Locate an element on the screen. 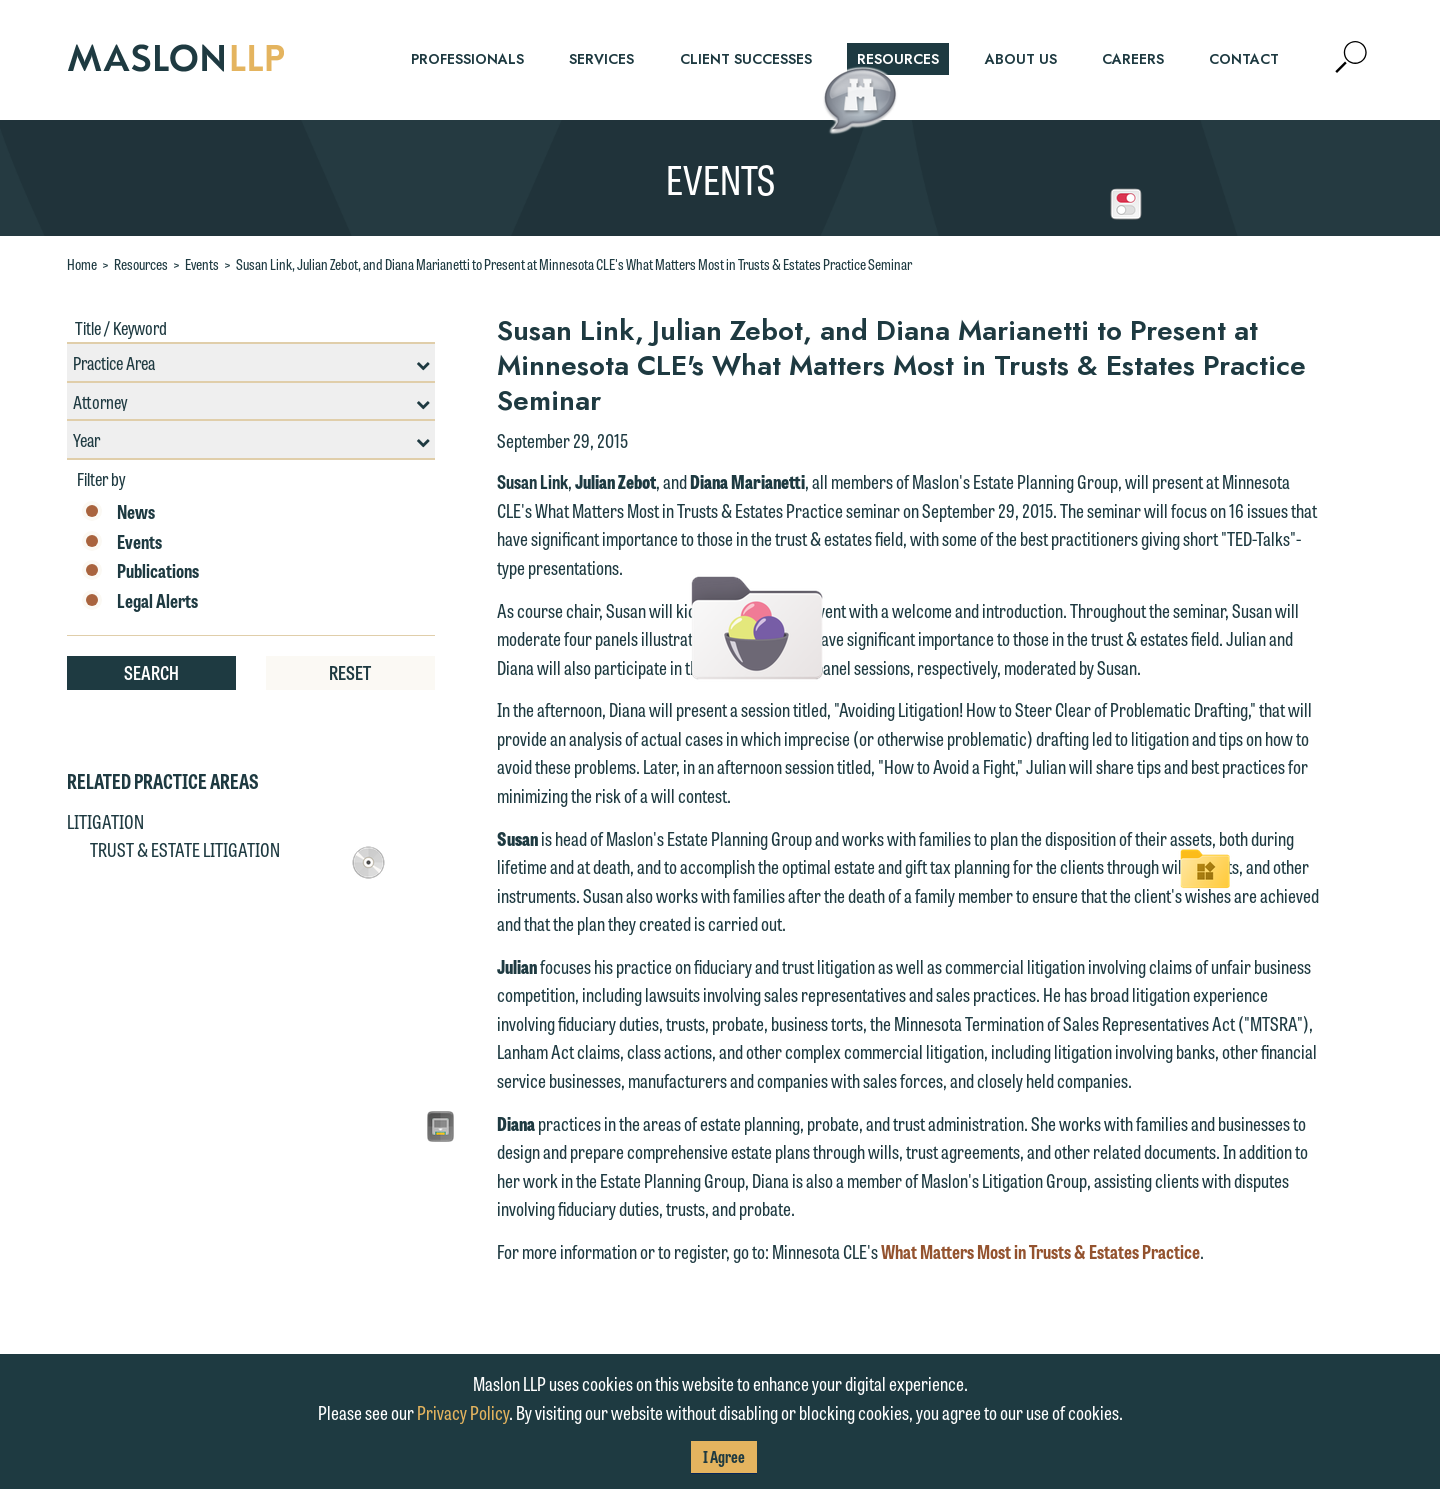 Image resolution: width=1440 pixels, height=1489 pixels. receive a message from a remote desktop administrator is located at coordinates (860, 106).